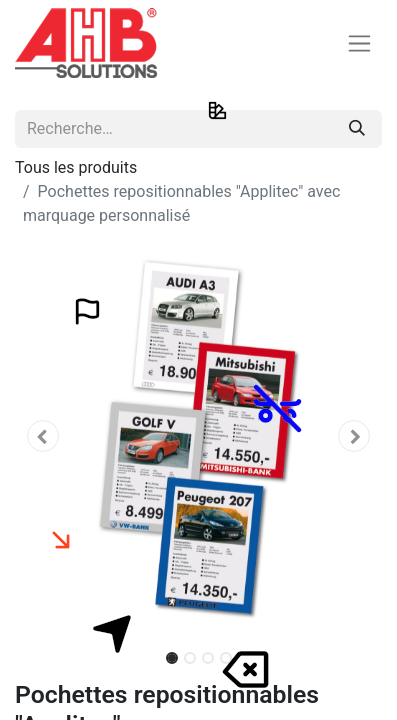 This screenshot has height=720, width=397. Describe the element at coordinates (61, 540) in the screenshot. I see `navigate to the next item below` at that location.